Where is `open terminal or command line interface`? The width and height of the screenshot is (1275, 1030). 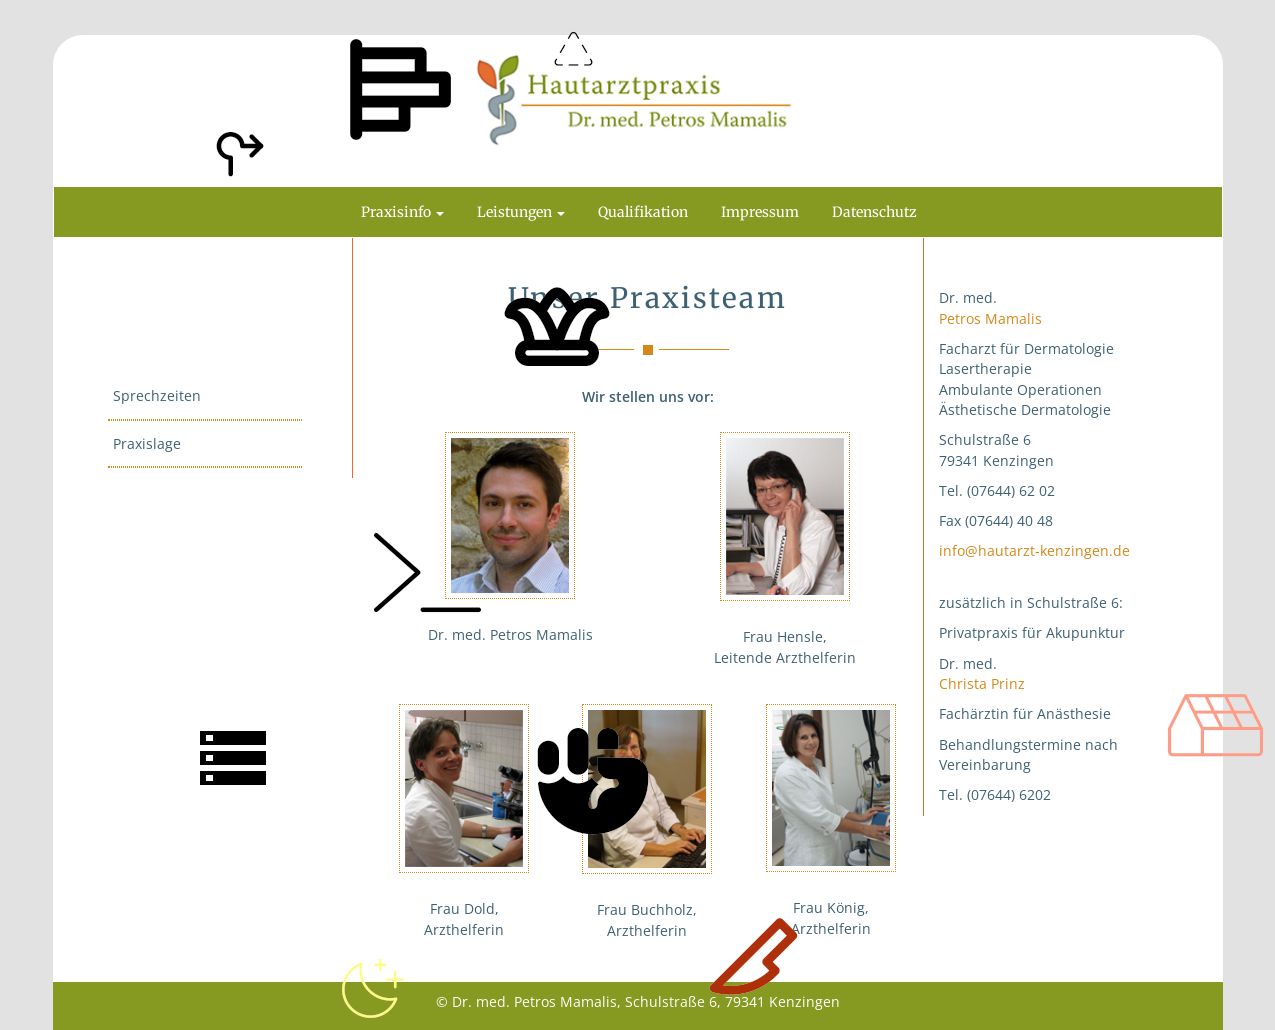
open terminal or command line interface is located at coordinates (427, 572).